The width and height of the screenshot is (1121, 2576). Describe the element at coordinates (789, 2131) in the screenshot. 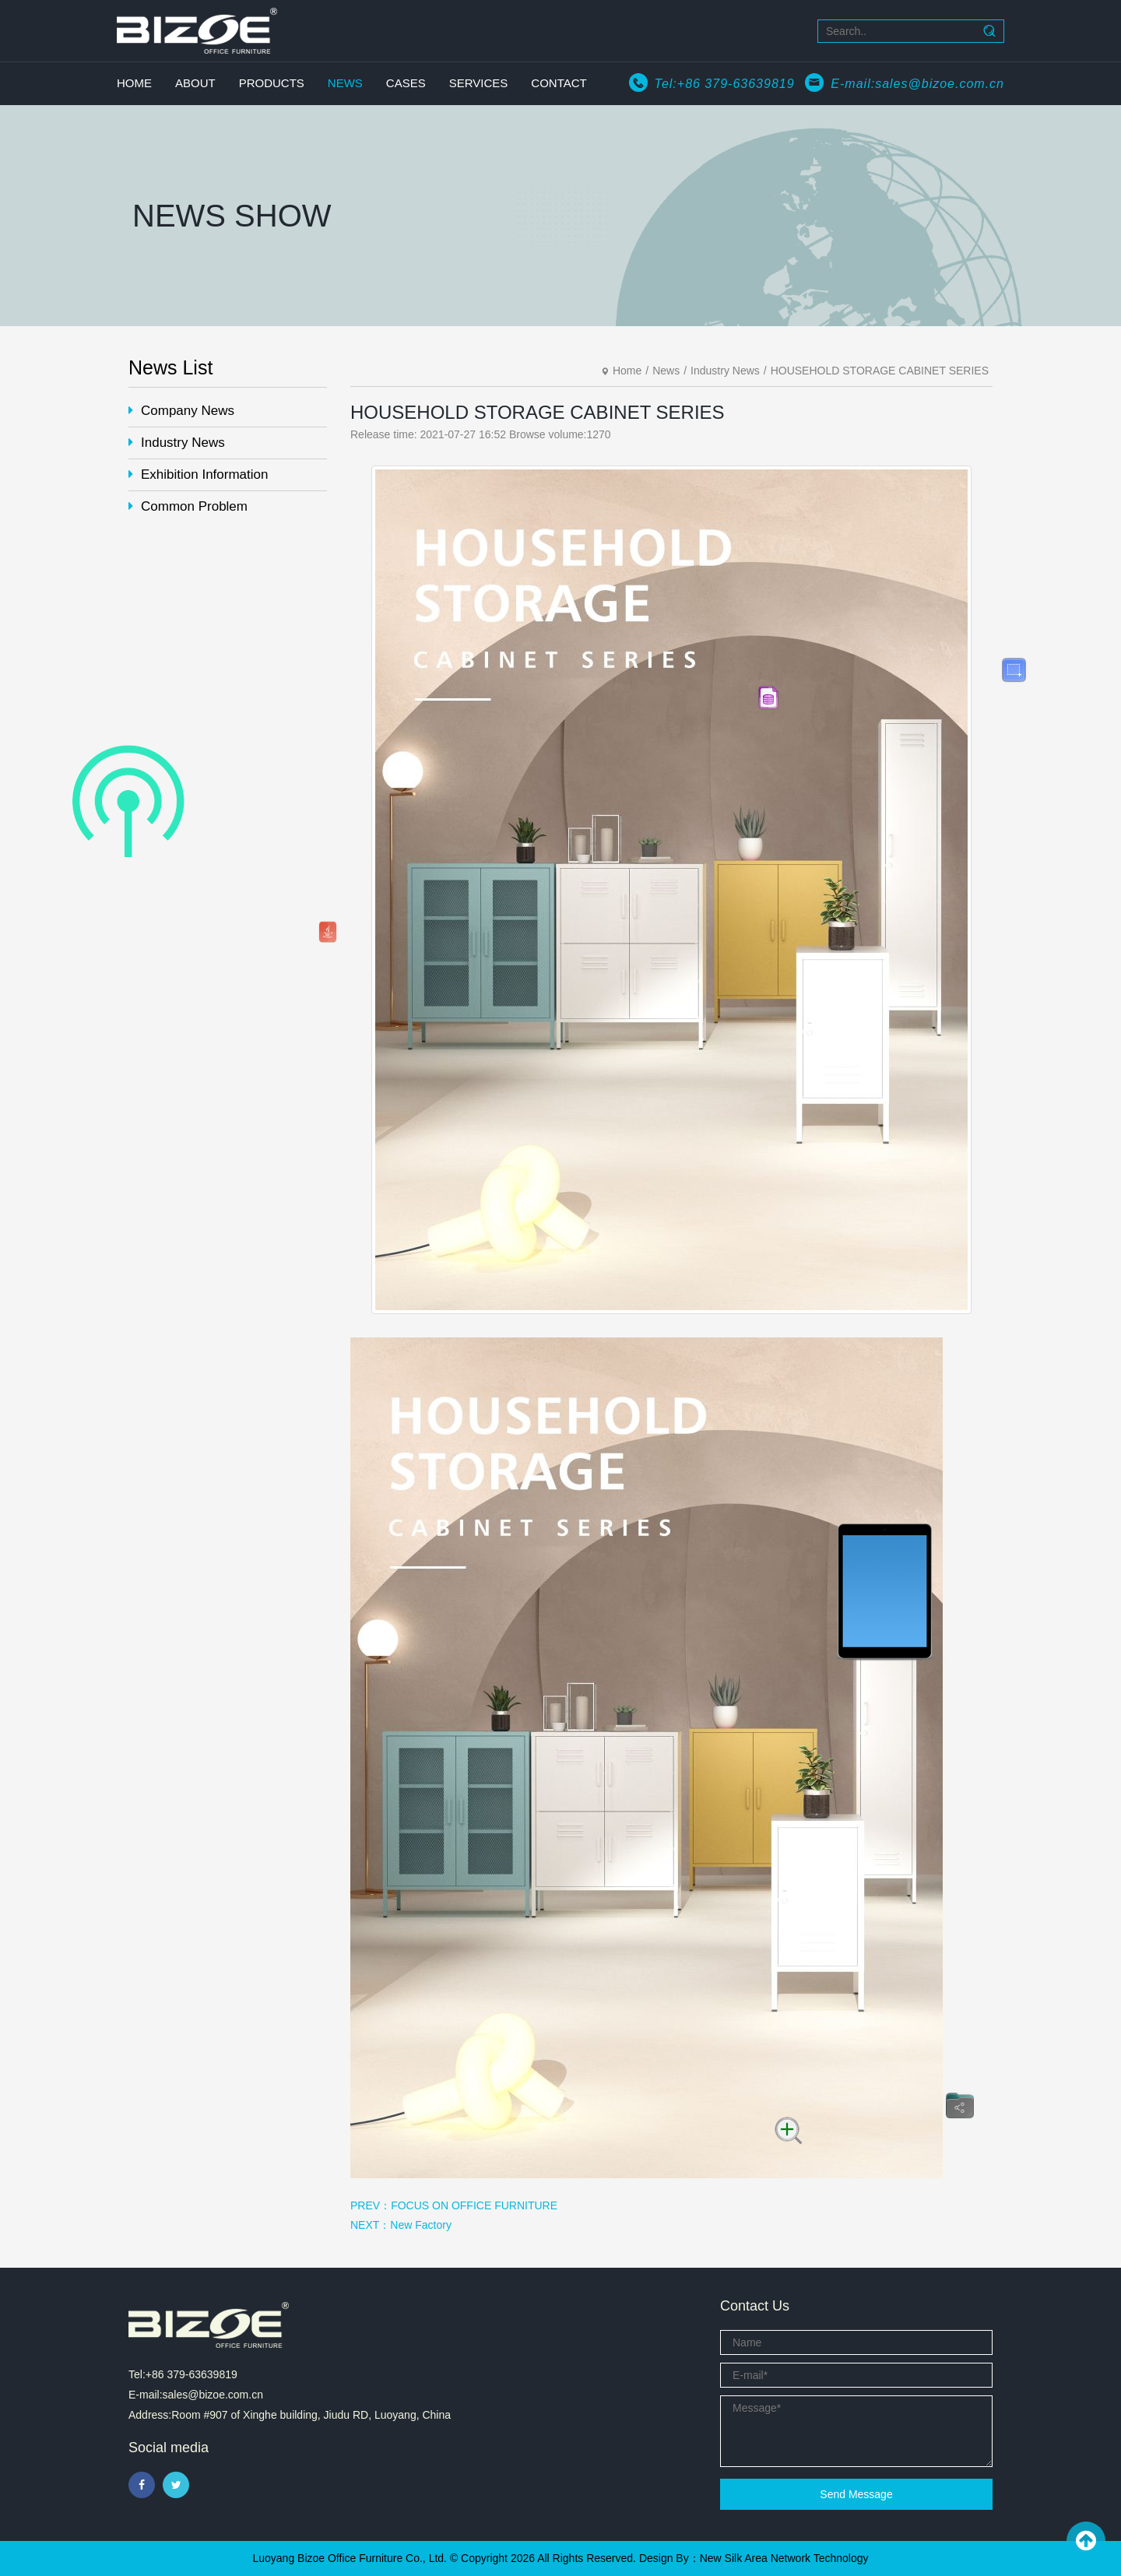

I see `zoom in on content or image` at that location.